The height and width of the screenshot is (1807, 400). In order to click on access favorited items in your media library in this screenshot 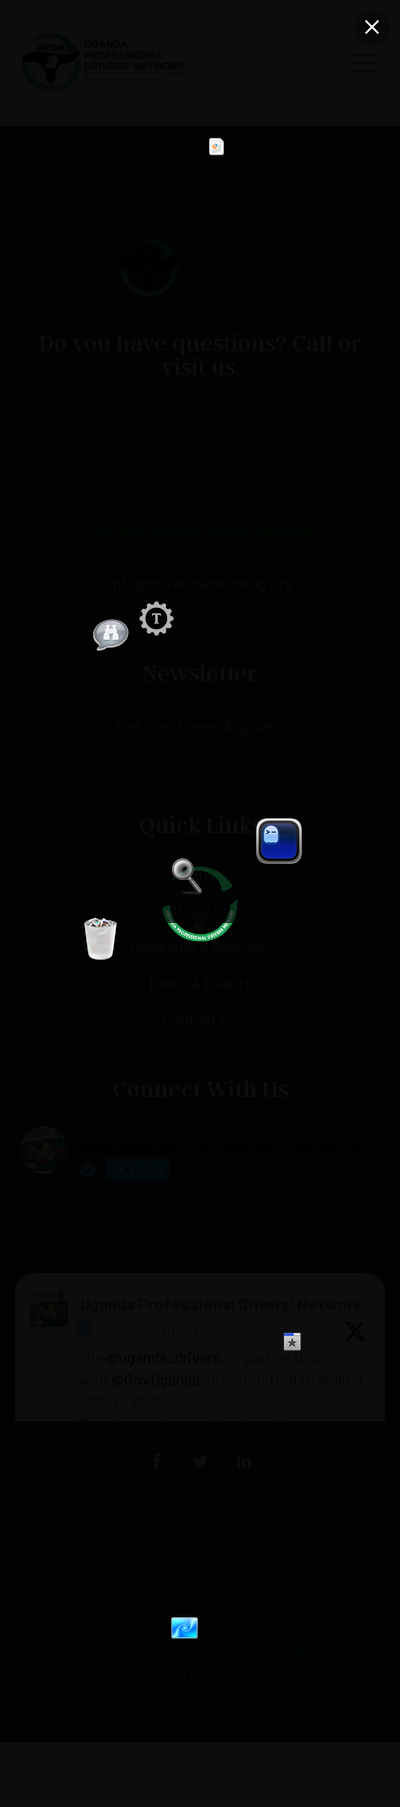, I will do `click(292, 1341)`.